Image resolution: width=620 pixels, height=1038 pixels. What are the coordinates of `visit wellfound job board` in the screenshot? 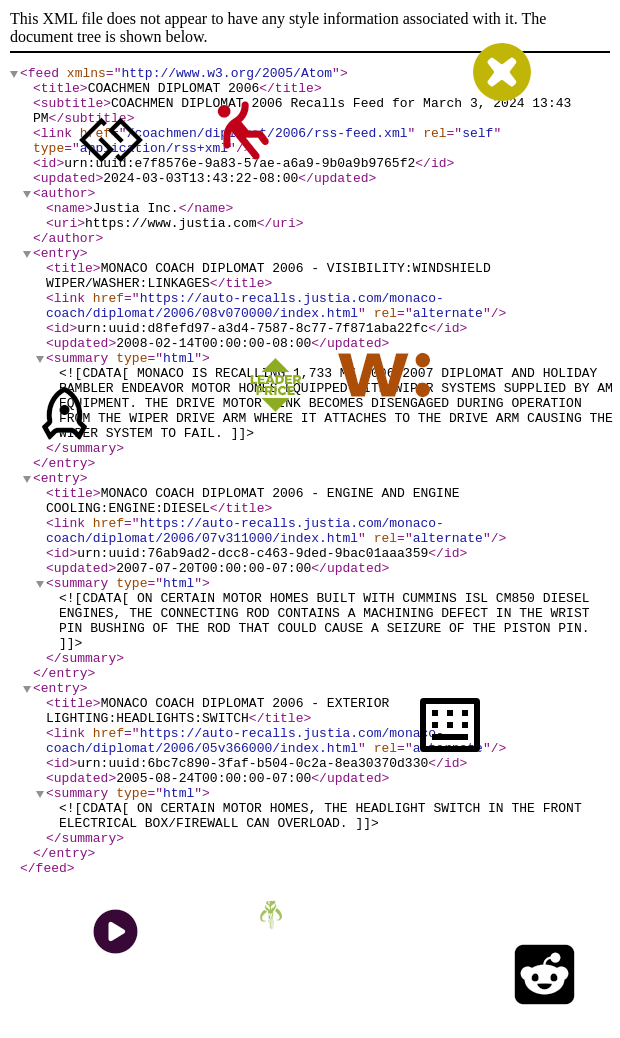 It's located at (384, 375).